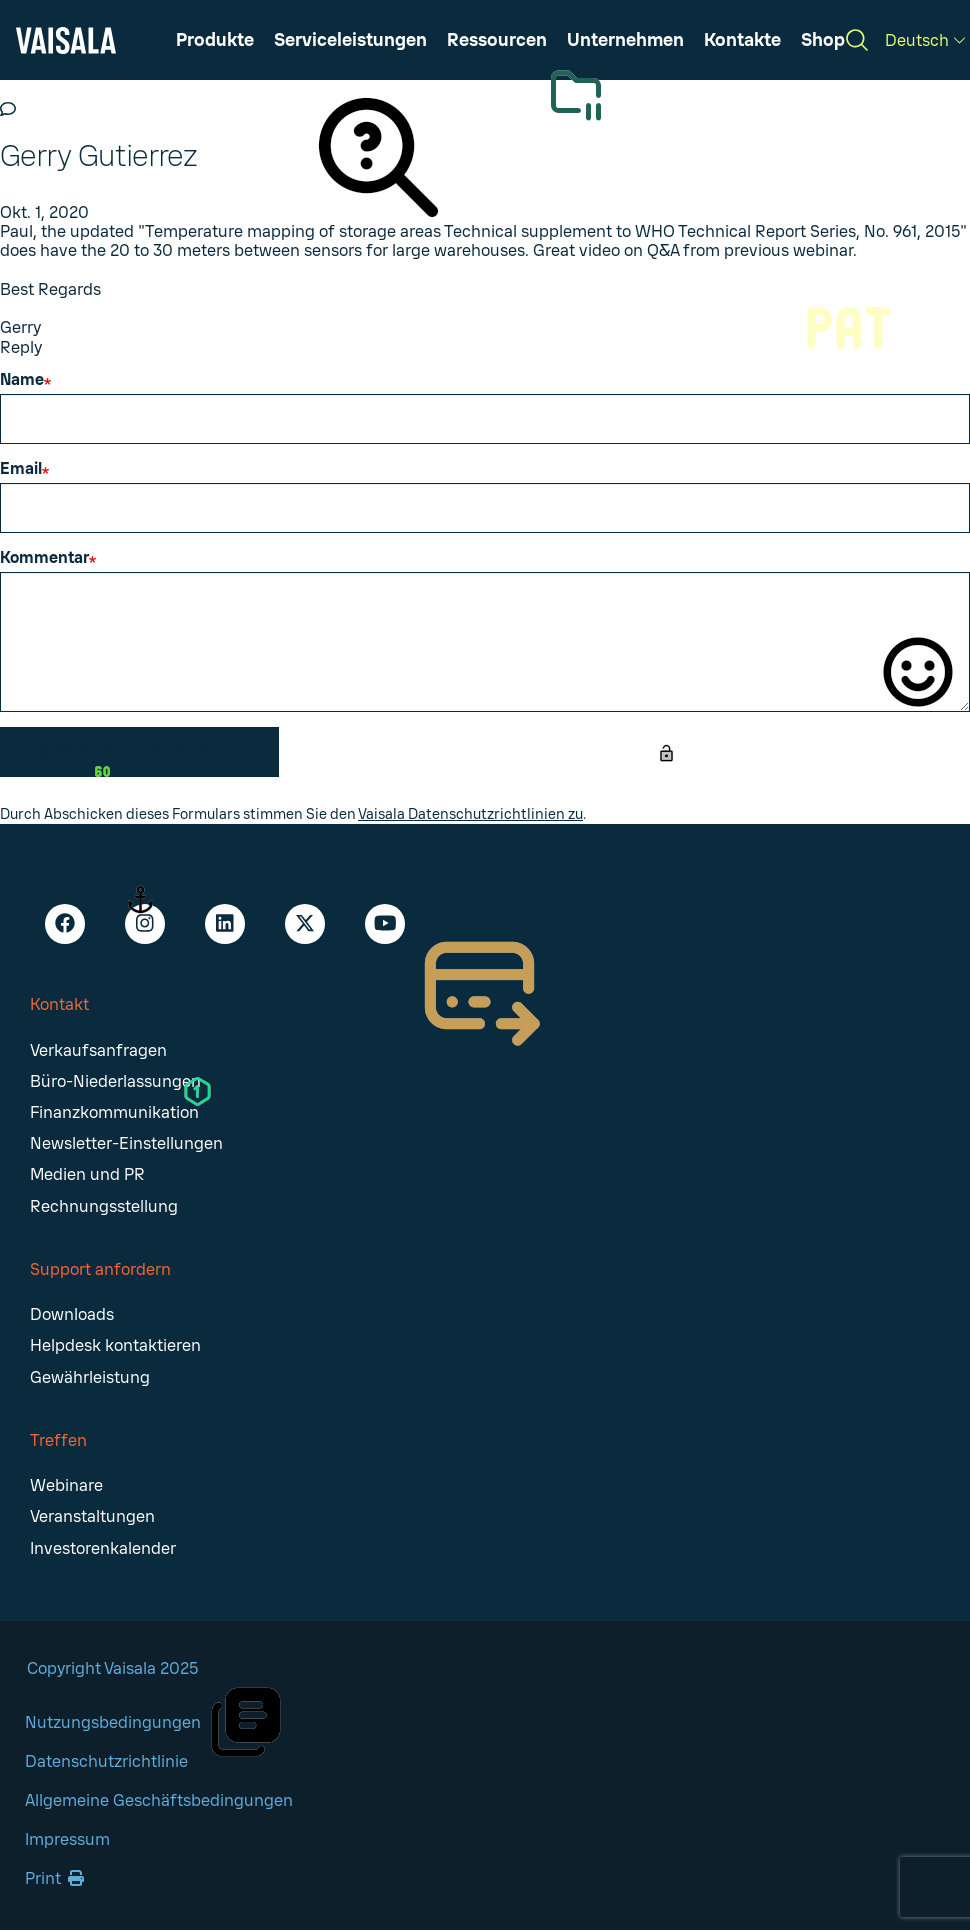  What do you see at coordinates (246, 1722) in the screenshot?
I see `access your saved content library` at bounding box center [246, 1722].